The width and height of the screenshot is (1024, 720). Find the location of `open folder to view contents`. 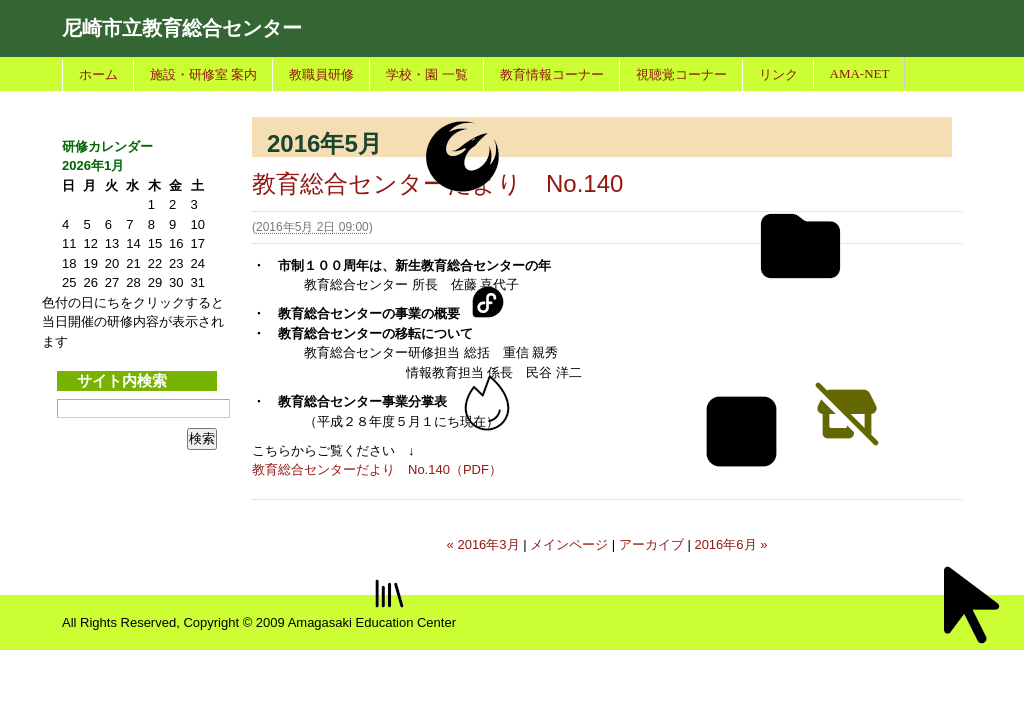

open folder to view contents is located at coordinates (800, 248).